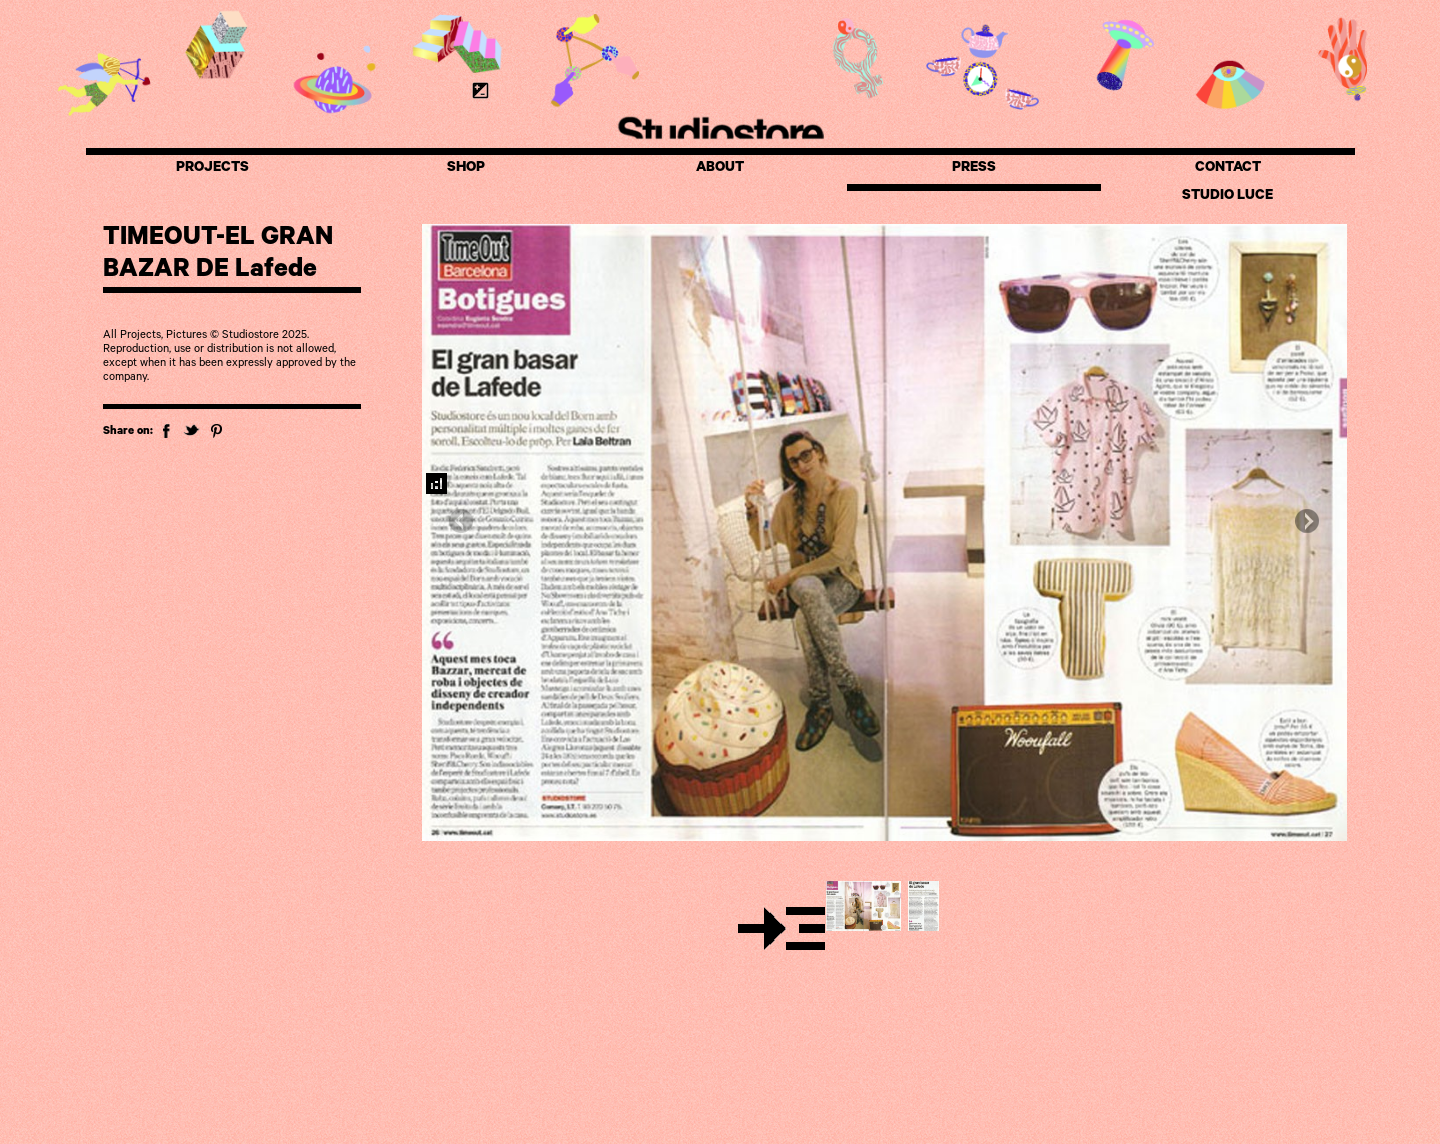 Image resolution: width=1440 pixels, height=1144 pixels. Describe the element at coordinates (781, 928) in the screenshot. I see `expand to read more content` at that location.